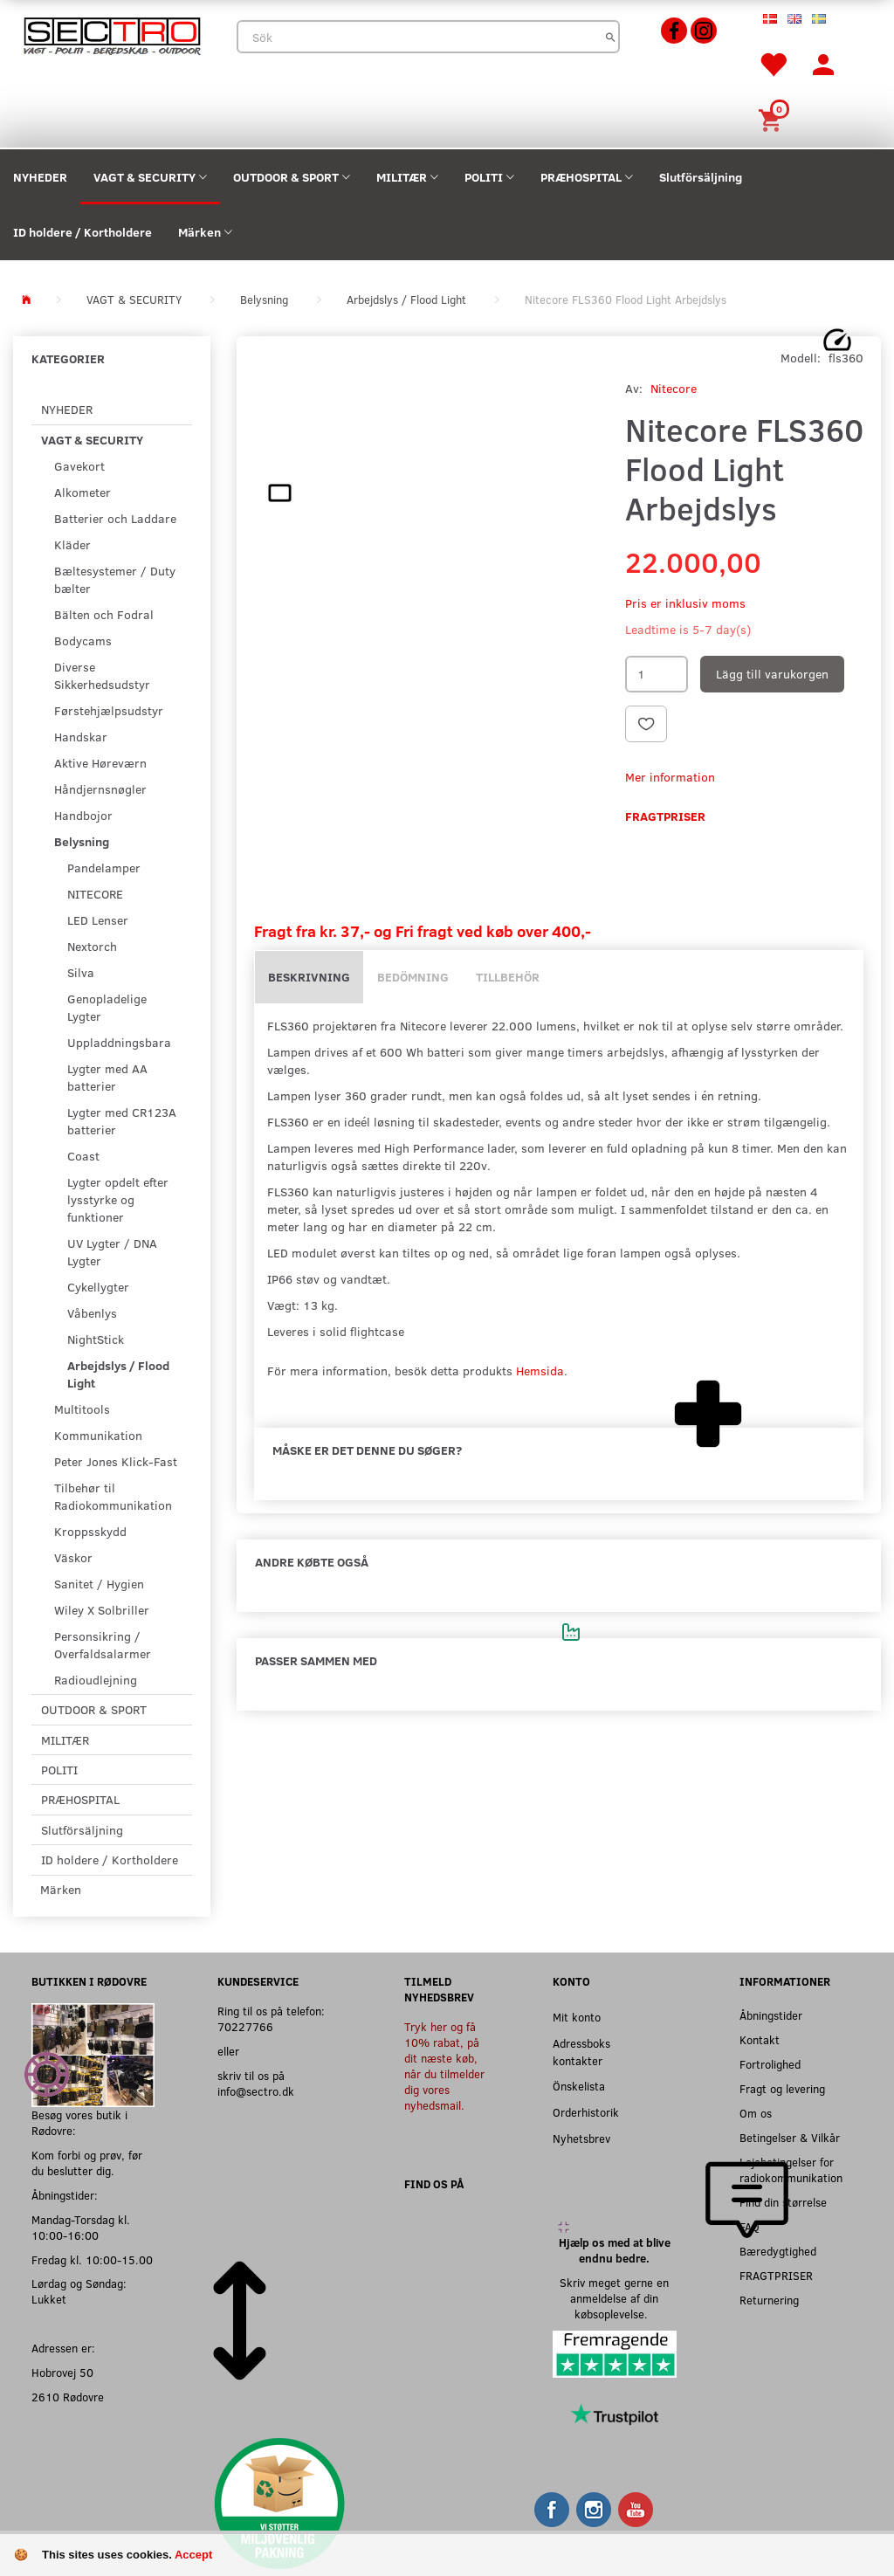 The height and width of the screenshot is (2576, 894). Describe the element at coordinates (239, 2320) in the screenshot. I see `adjust vertical position or order` at that location.